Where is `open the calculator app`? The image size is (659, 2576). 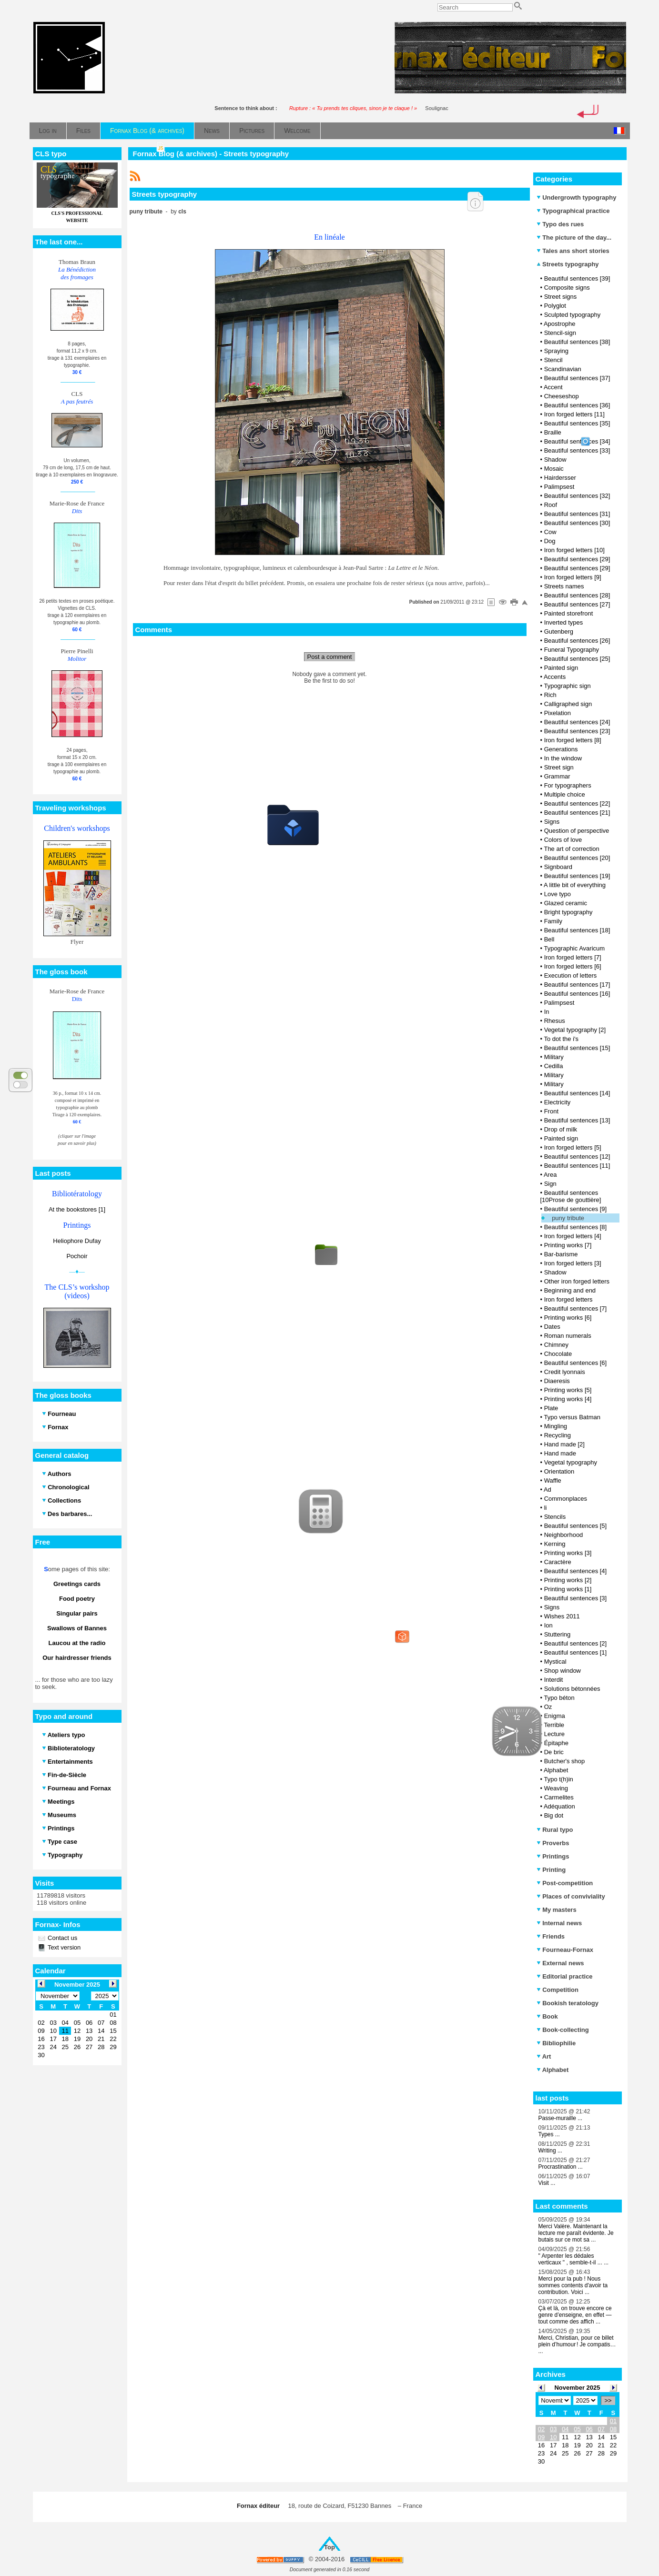
open the calculator app is located at coordinates (321, 1511).